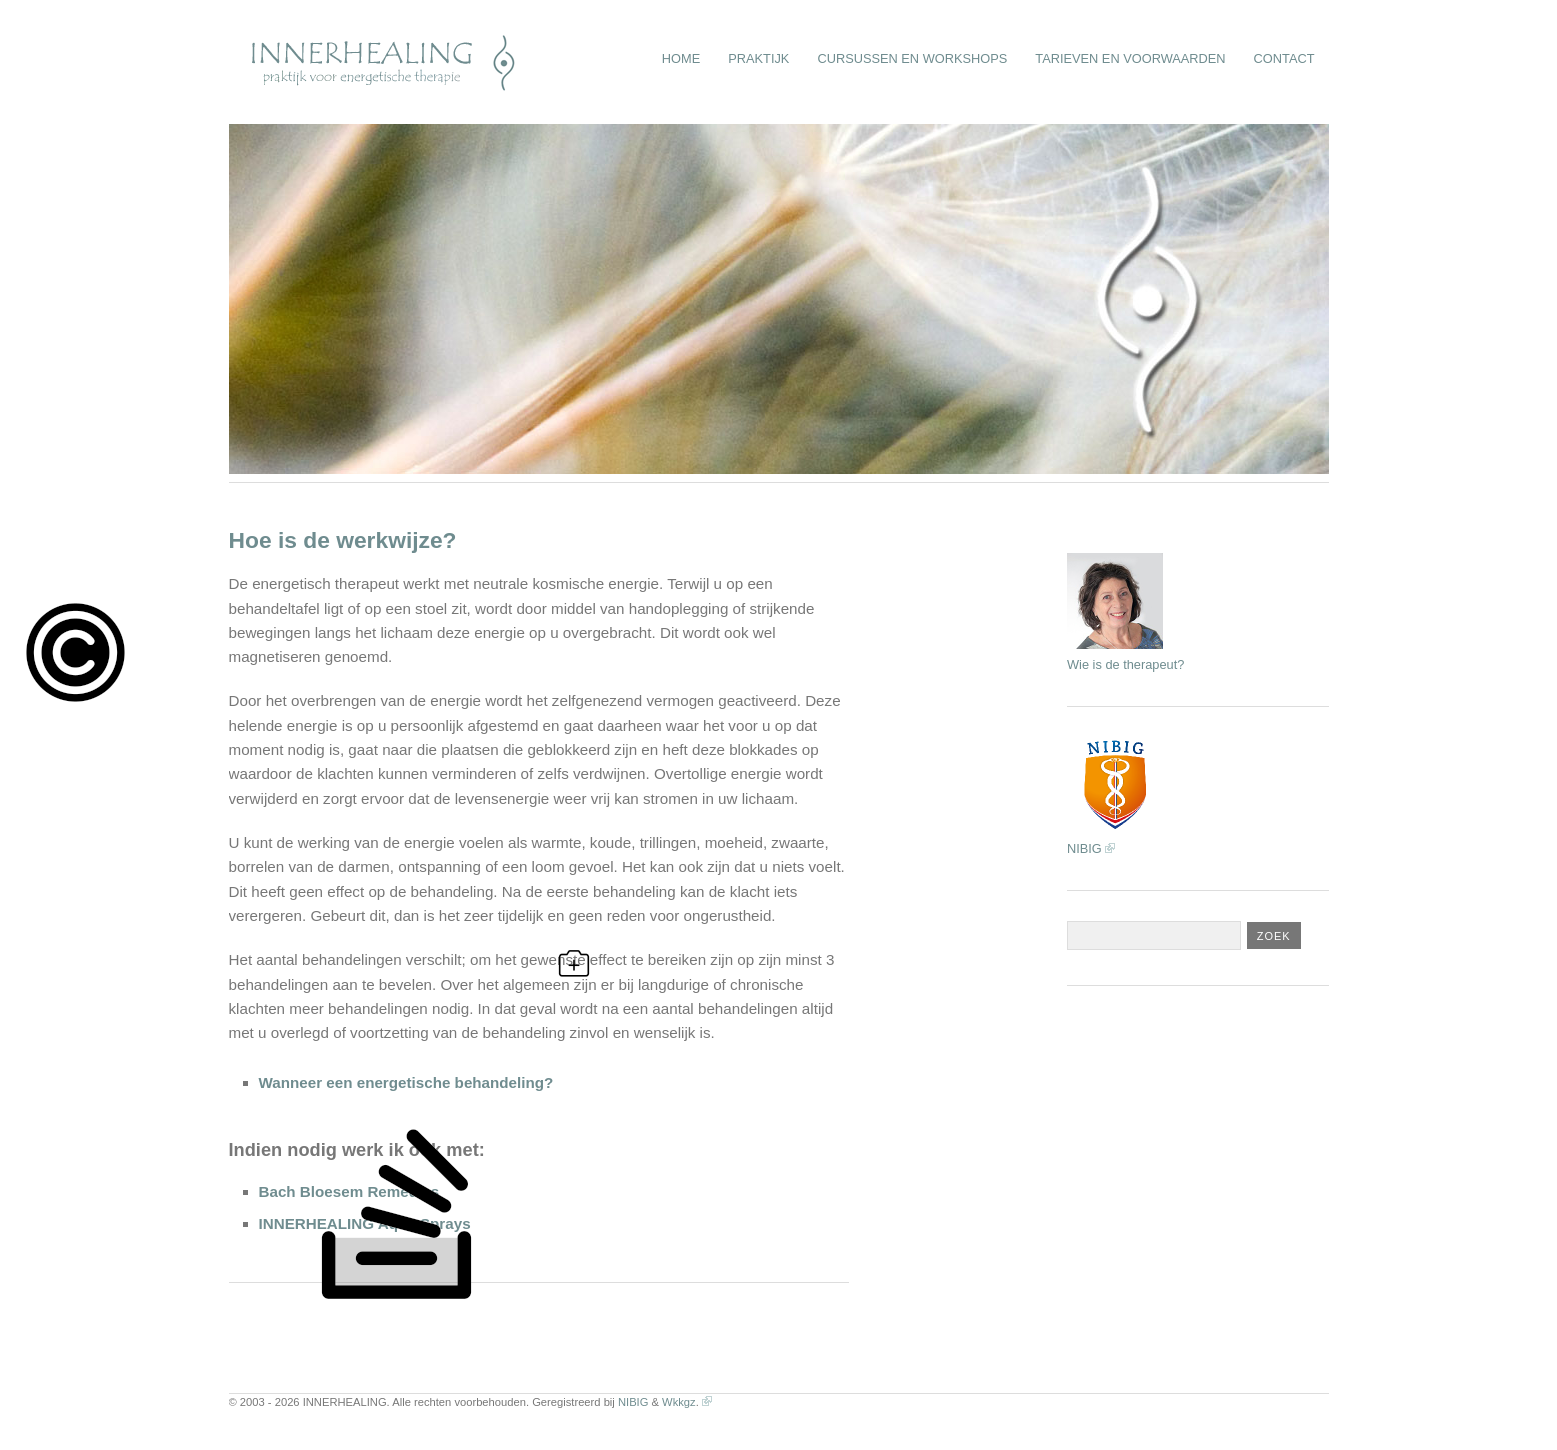 The width and height of the screenshot is (1557, 1450). Describe the element at coordinates (396, 1217) in the screenshot. I see `link to stack overflow developer community` at that location.